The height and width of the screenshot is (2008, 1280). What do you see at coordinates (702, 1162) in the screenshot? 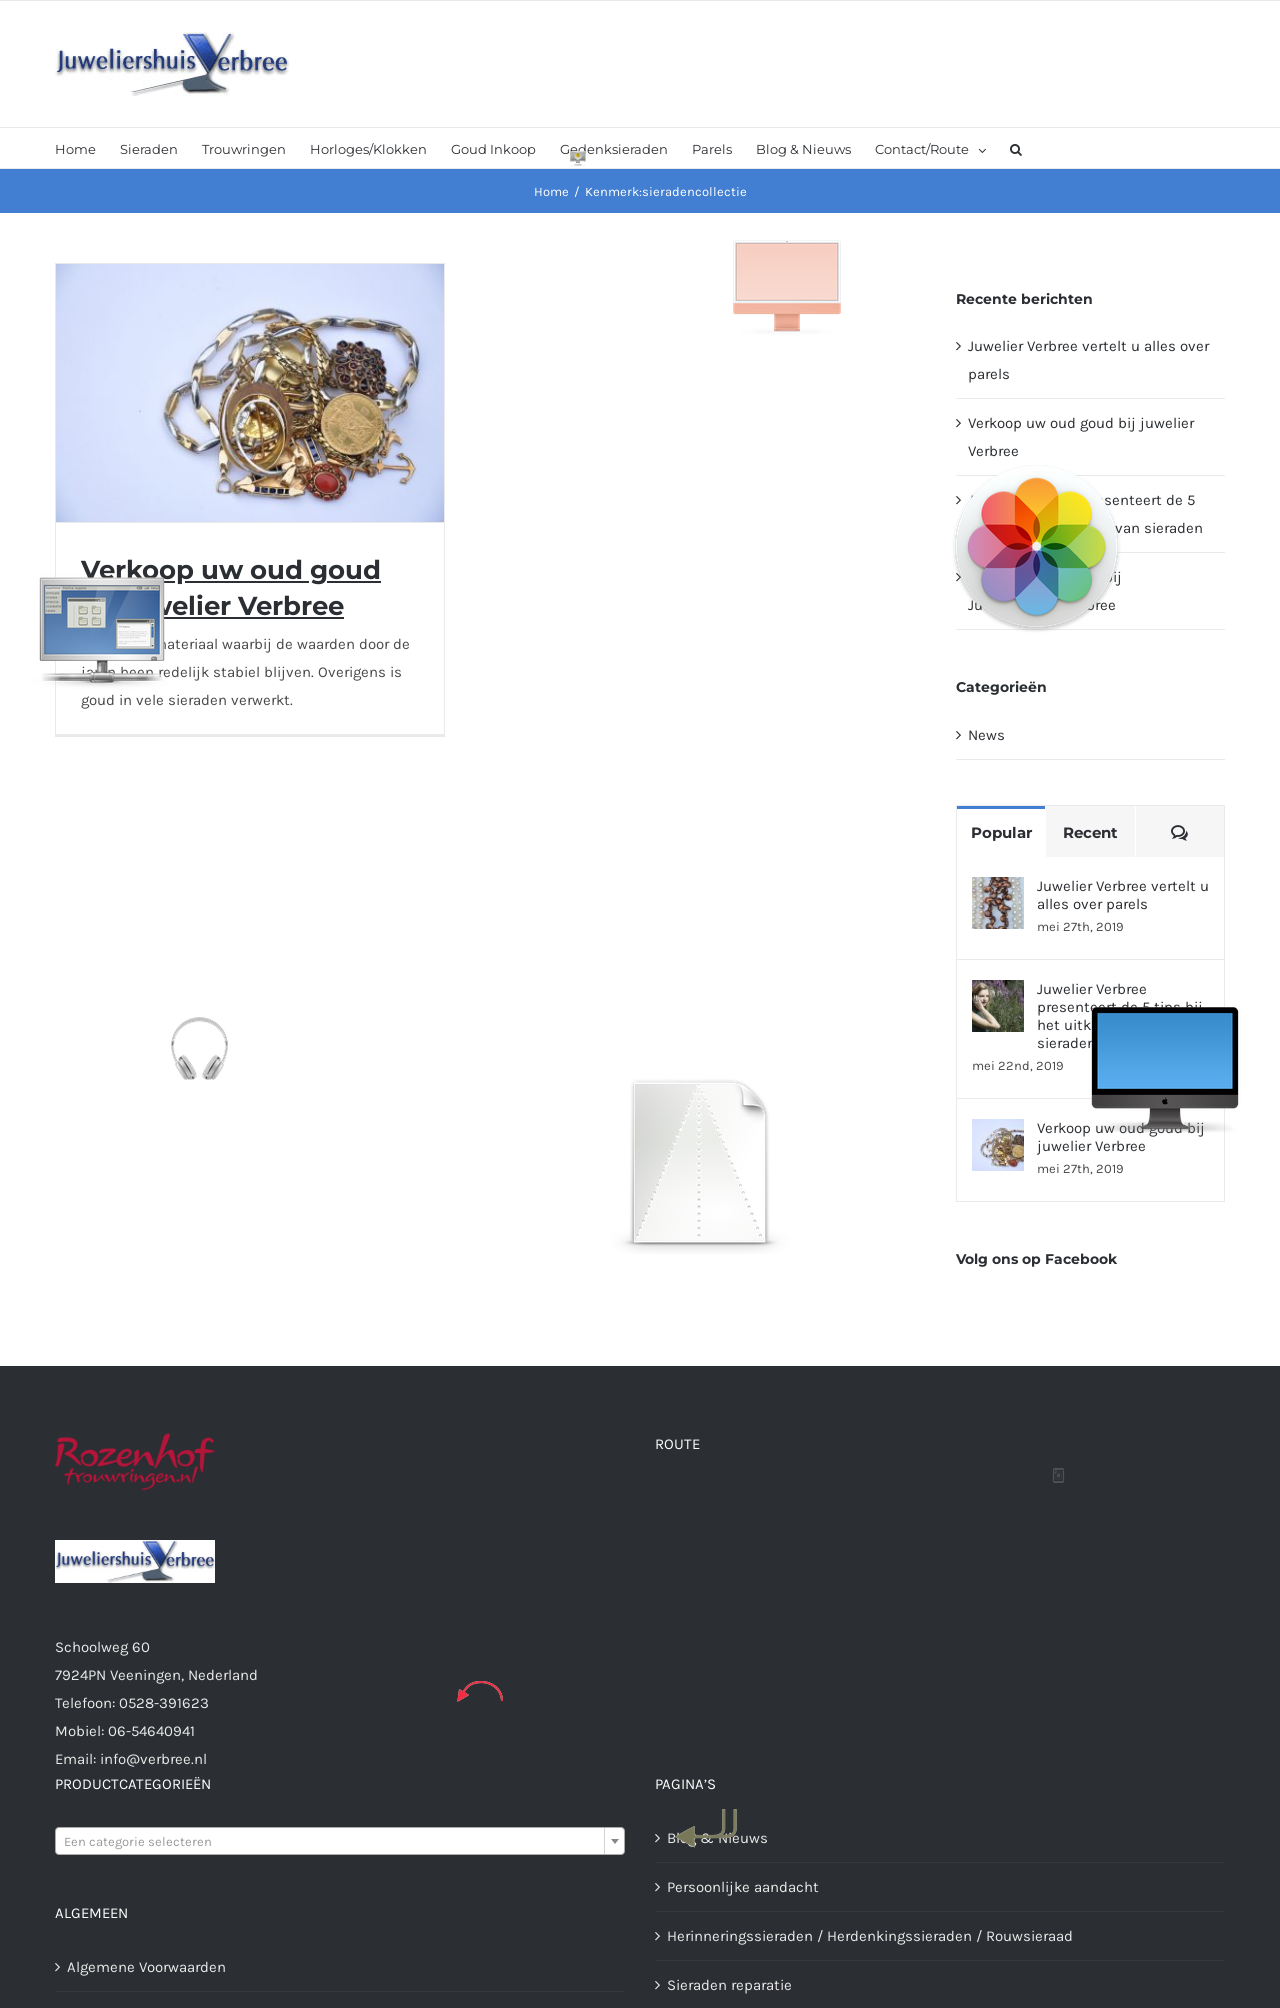
I see `a text file template or document skeleton` at bounding box center [702, 1162].